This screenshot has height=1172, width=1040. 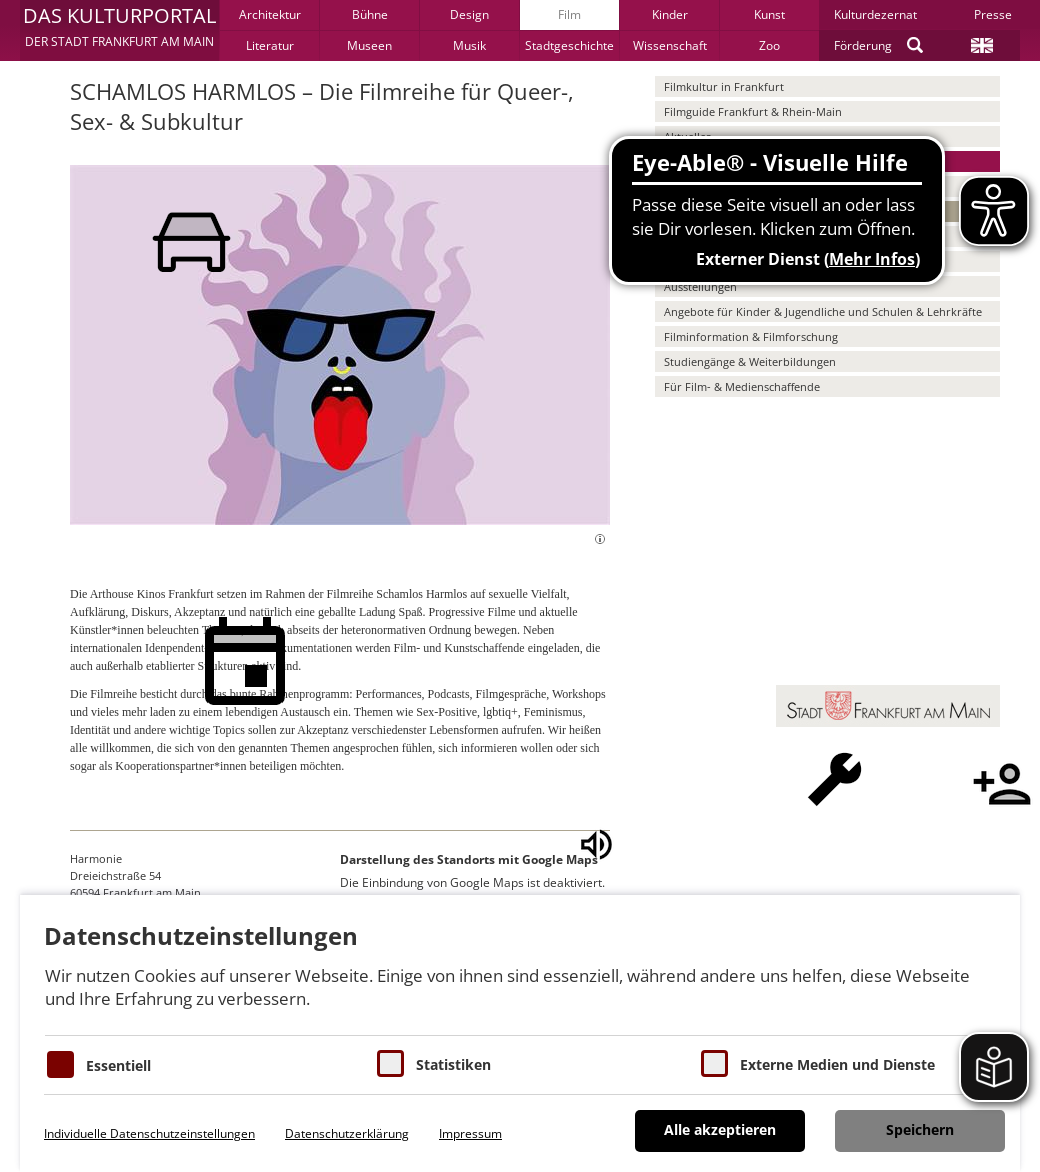 I want to click on access build or configuration settings, so click(x=834, y=779).